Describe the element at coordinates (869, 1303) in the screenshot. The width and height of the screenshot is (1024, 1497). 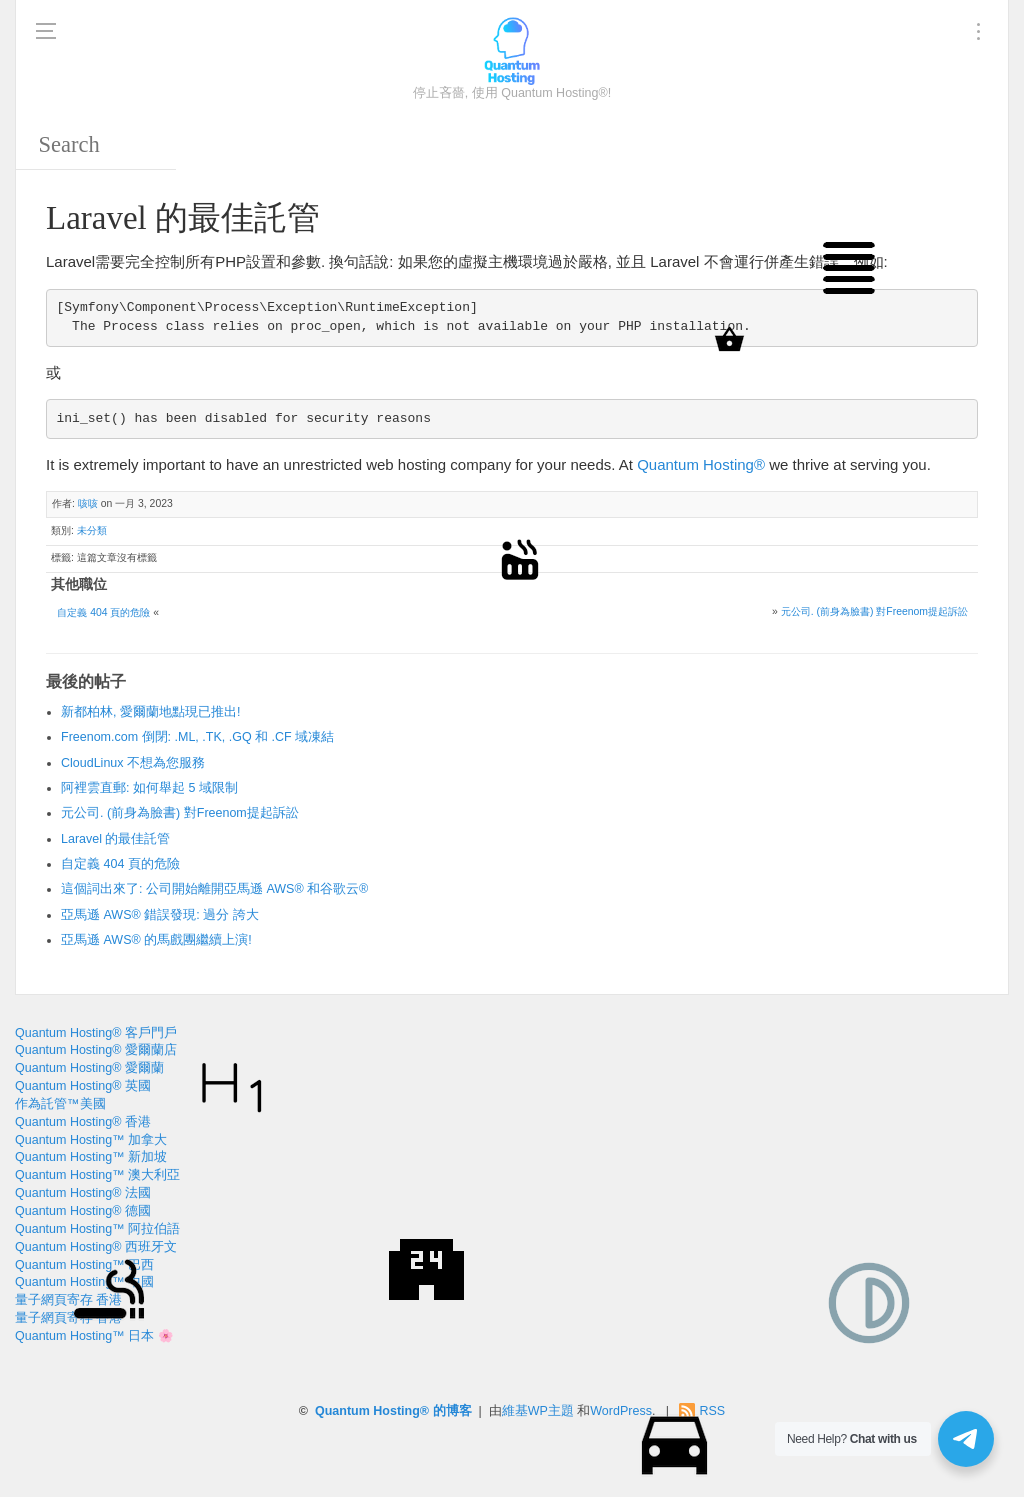
I see `adjust display contrast settings` at that location.